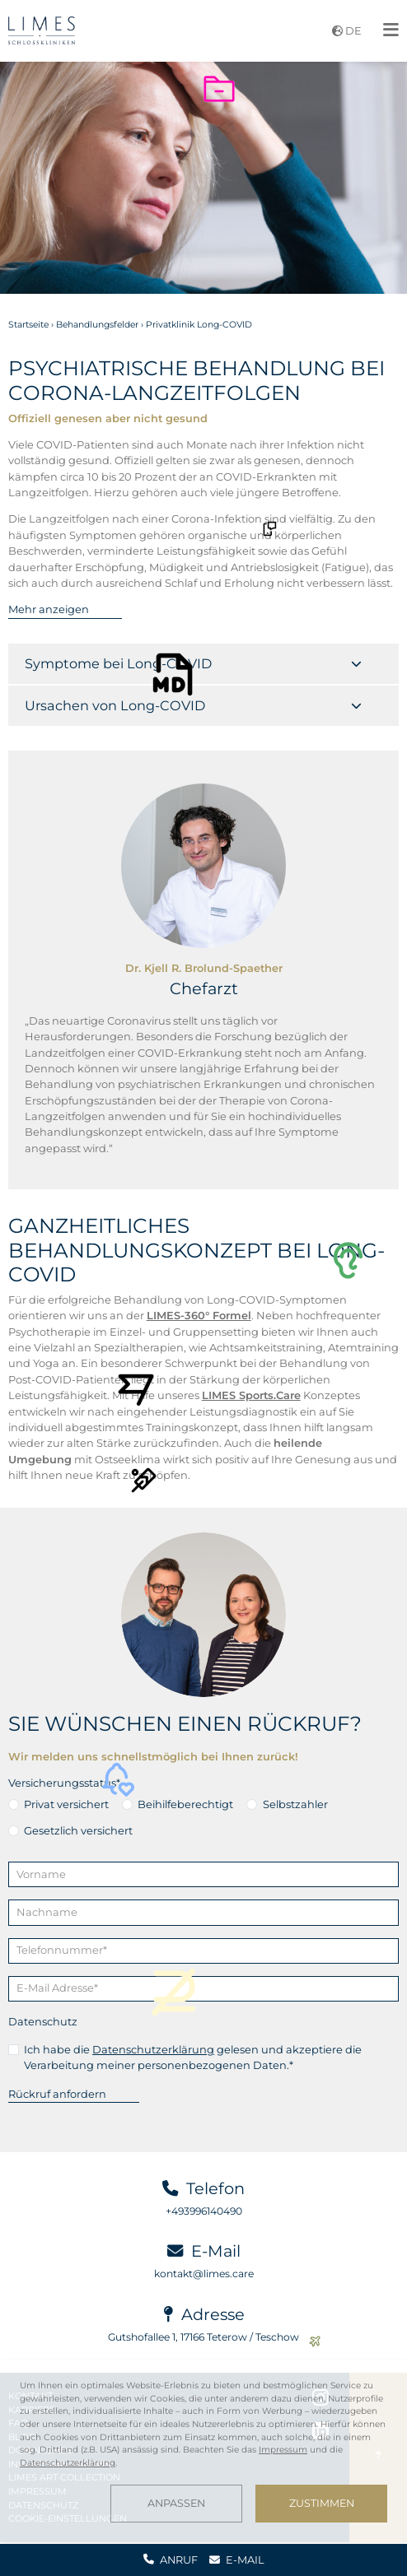 This screenshot has height=2576, width=407. Describe the element at coordinates (174, 674) in the screenshot. I see `open a markdown file` at that location.